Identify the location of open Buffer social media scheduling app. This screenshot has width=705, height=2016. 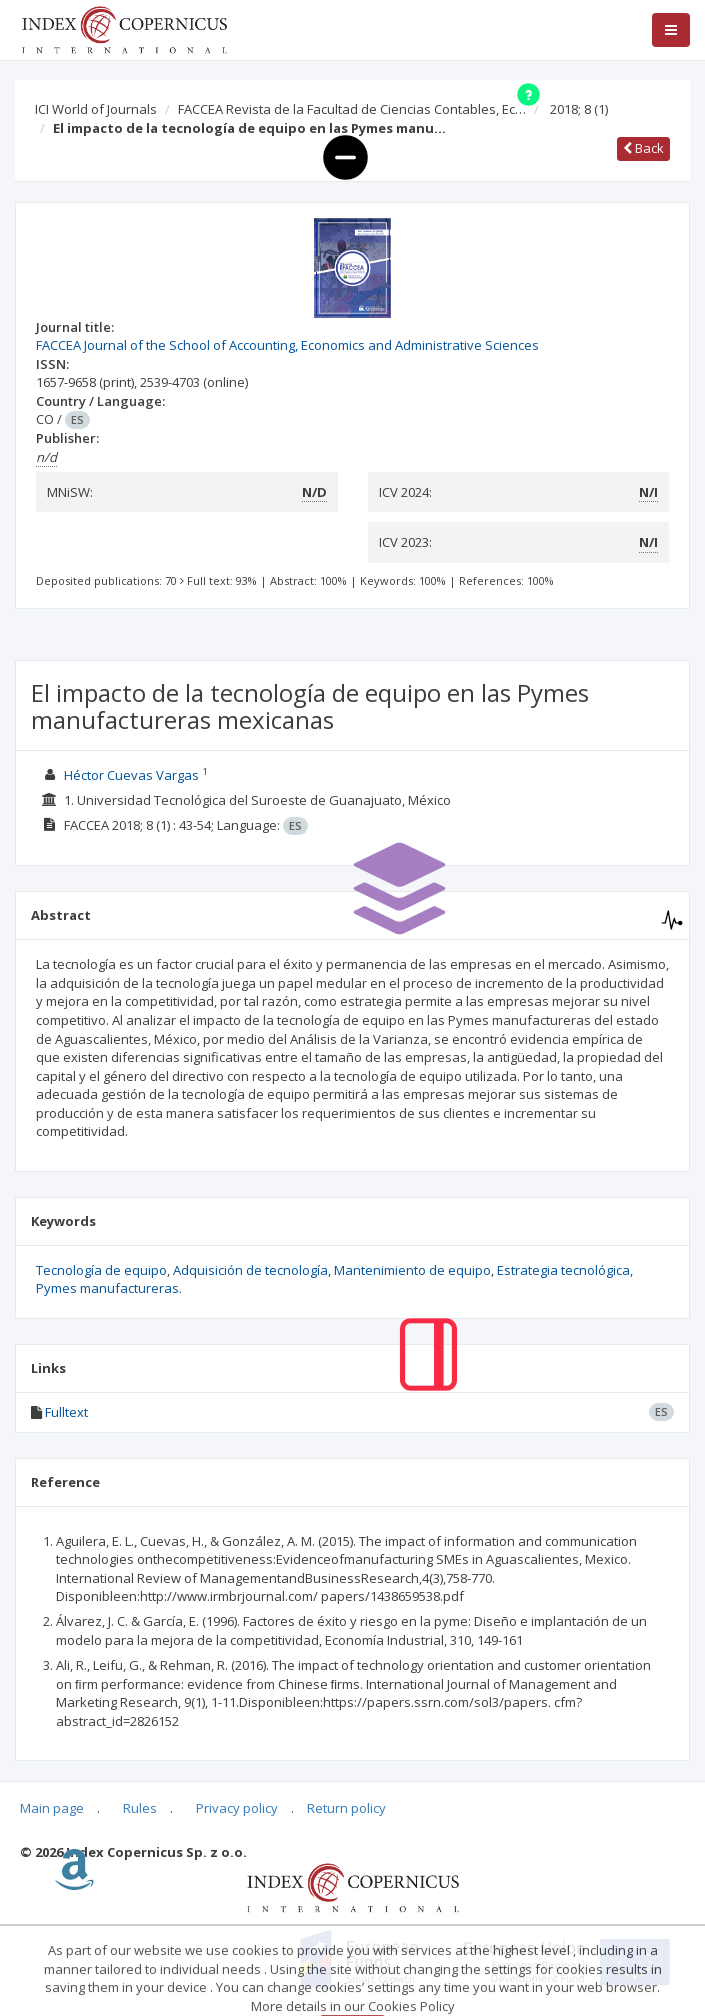
(399, 888).